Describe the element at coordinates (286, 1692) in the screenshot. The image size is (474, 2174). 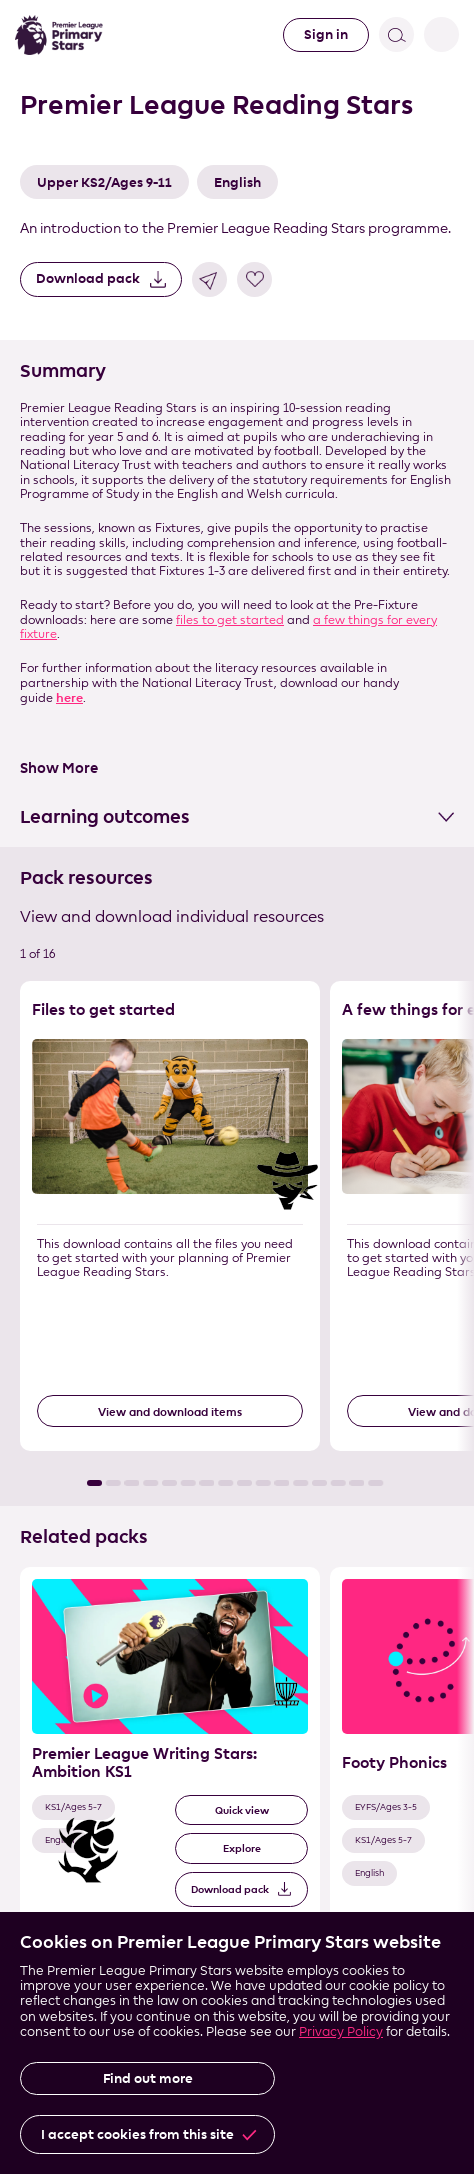
I see `access disc golf course information` at that location.